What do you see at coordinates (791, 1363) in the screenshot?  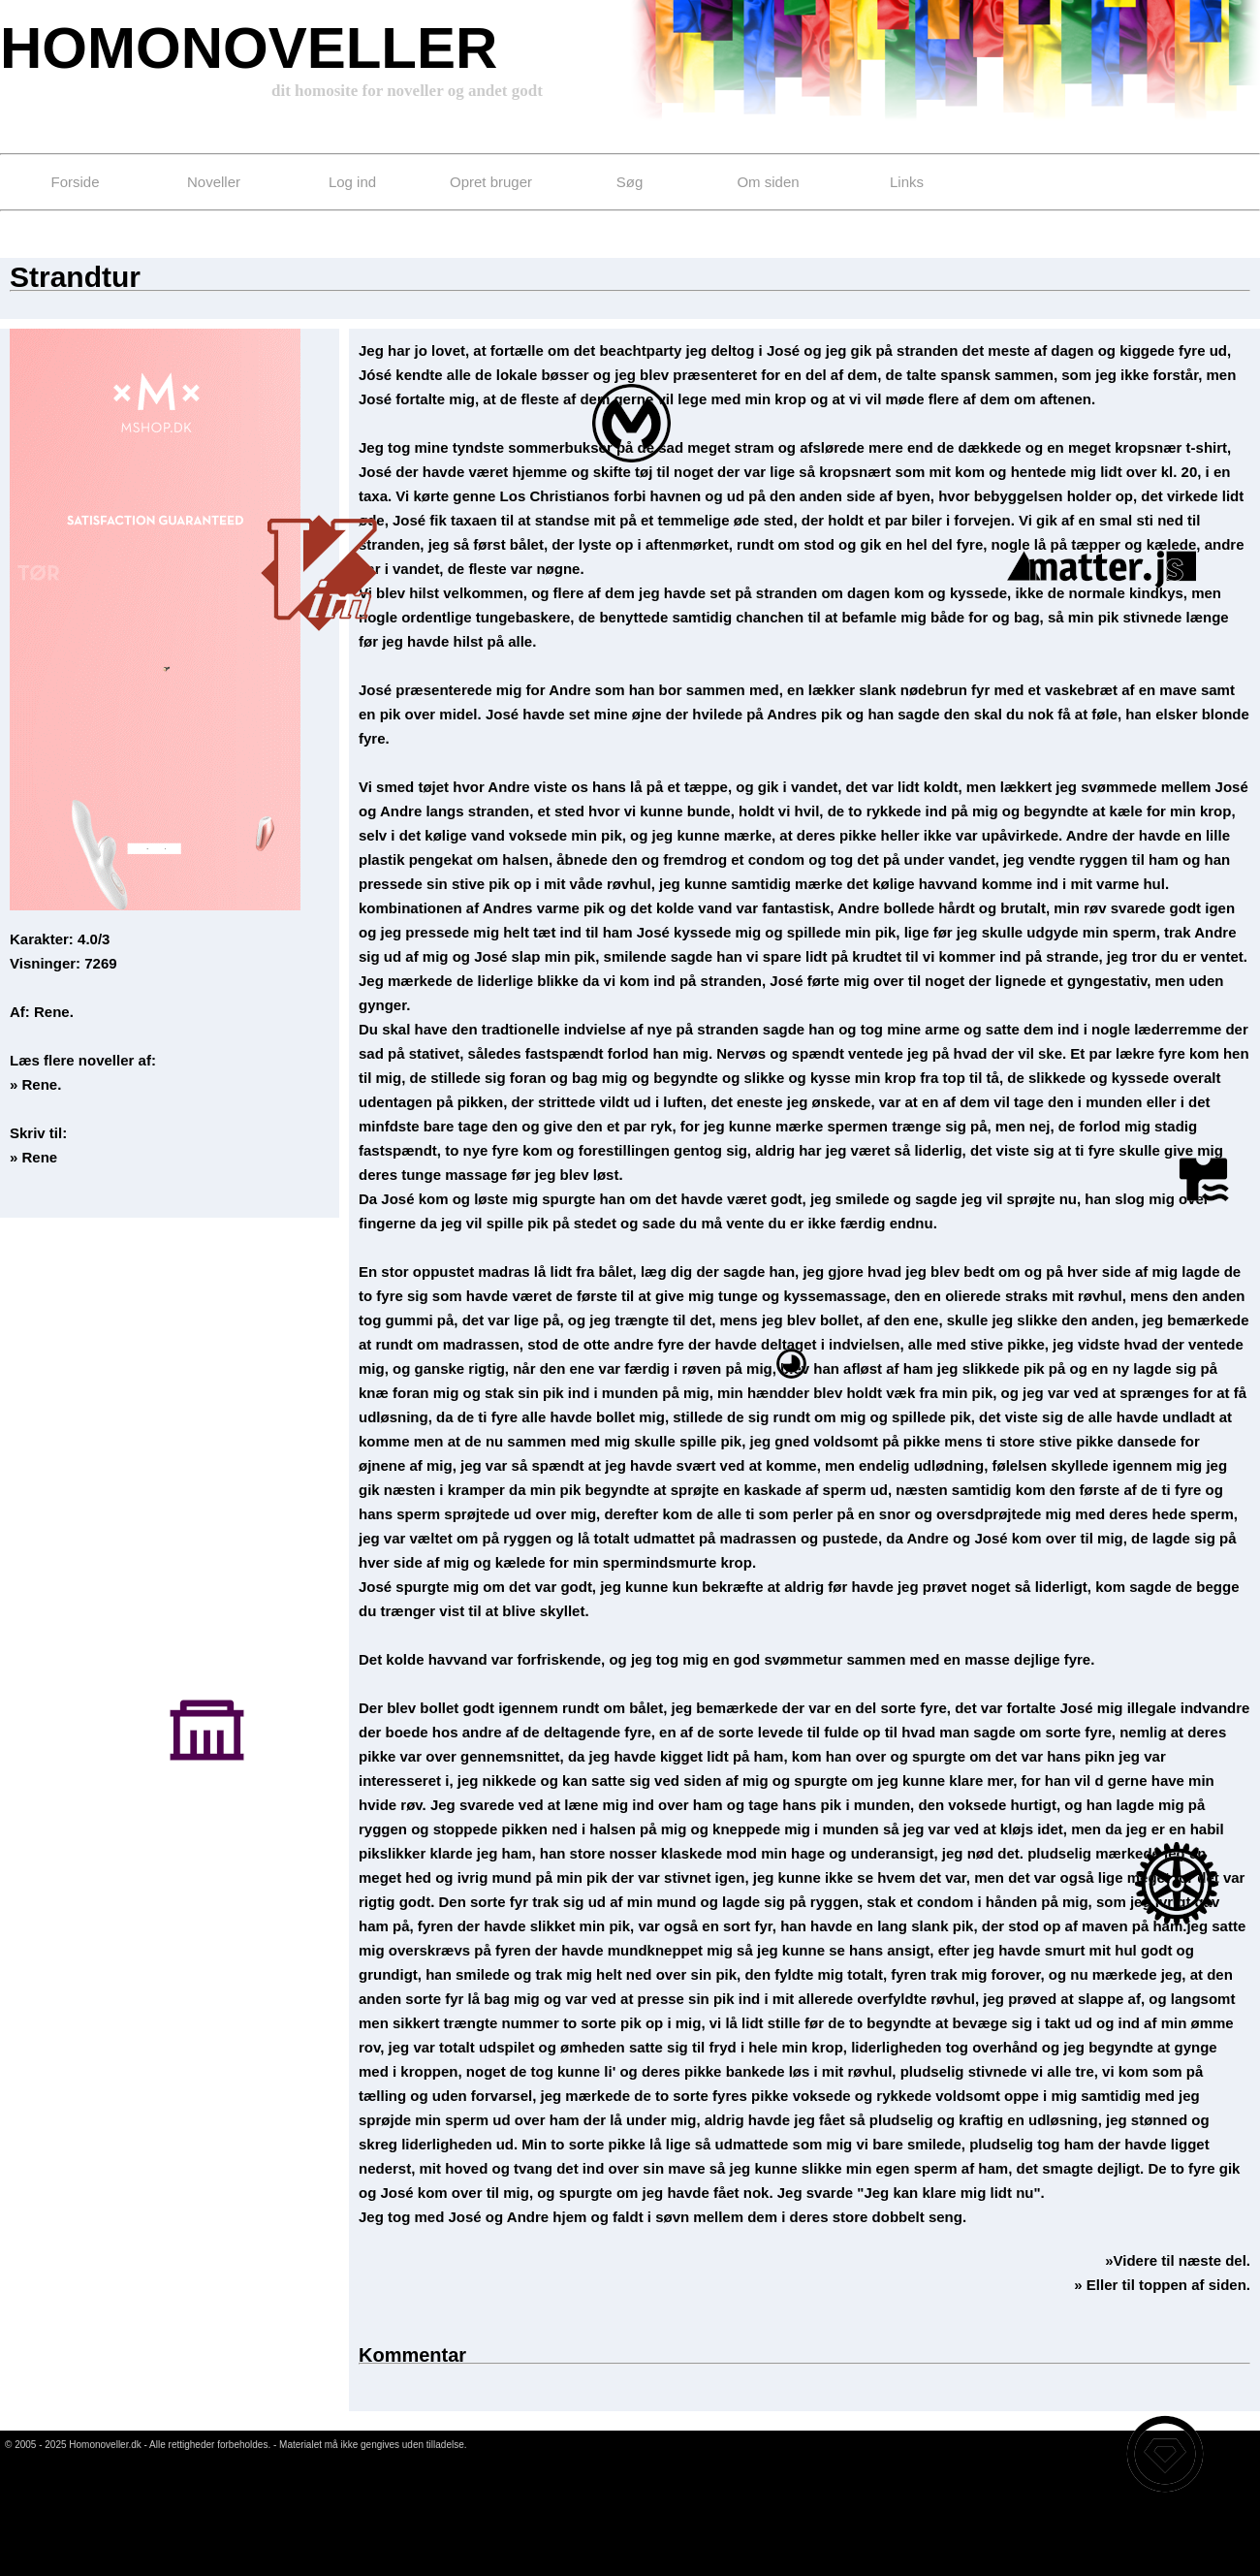 I see `indicates 75% progress complete` at bounding box center [791, 1363].